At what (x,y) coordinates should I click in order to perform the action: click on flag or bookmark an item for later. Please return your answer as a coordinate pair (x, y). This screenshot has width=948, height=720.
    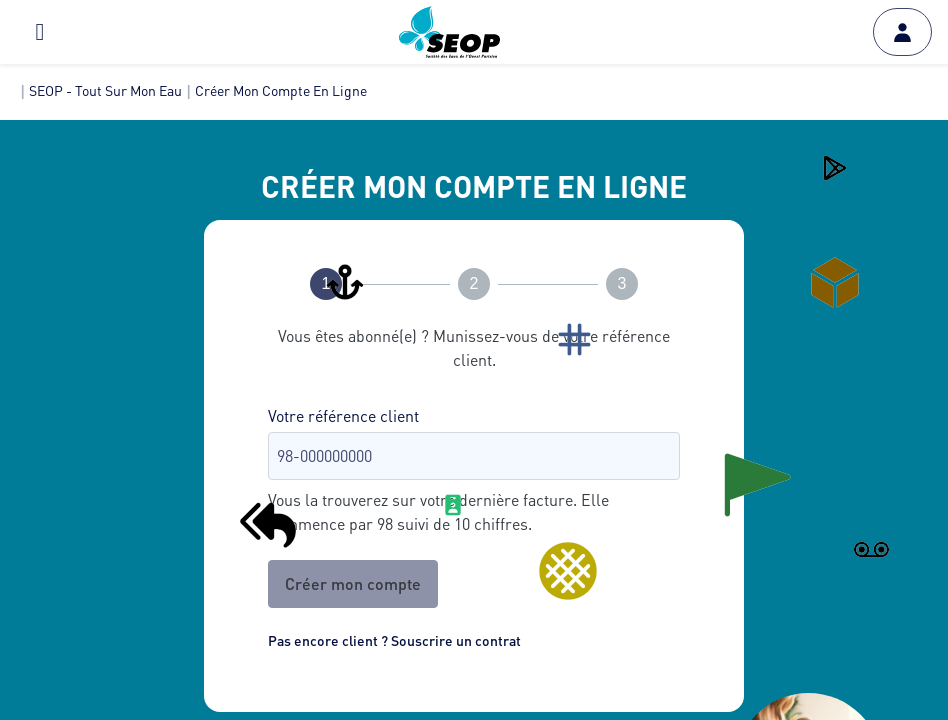
    Looking at the image, I should click on (751, 485).